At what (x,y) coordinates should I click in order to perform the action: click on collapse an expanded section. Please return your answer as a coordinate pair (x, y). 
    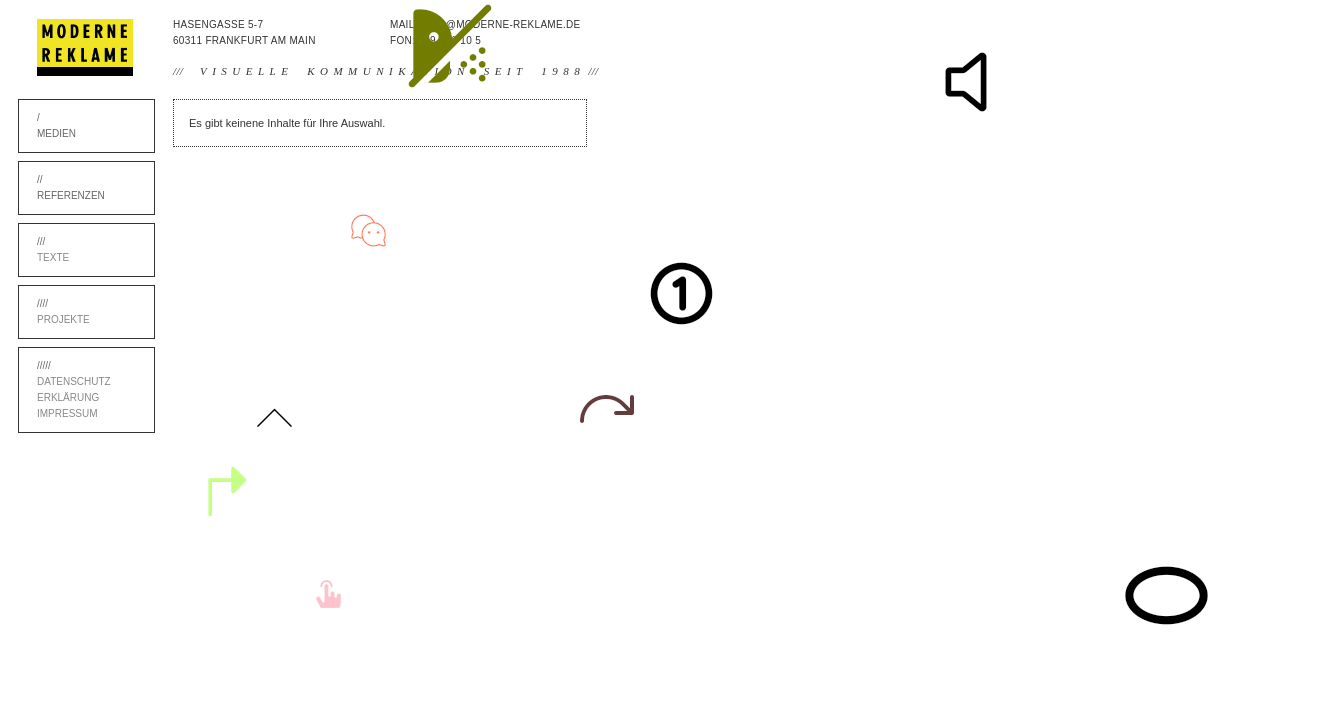
    Looking at the image, I should click on (274, 419).